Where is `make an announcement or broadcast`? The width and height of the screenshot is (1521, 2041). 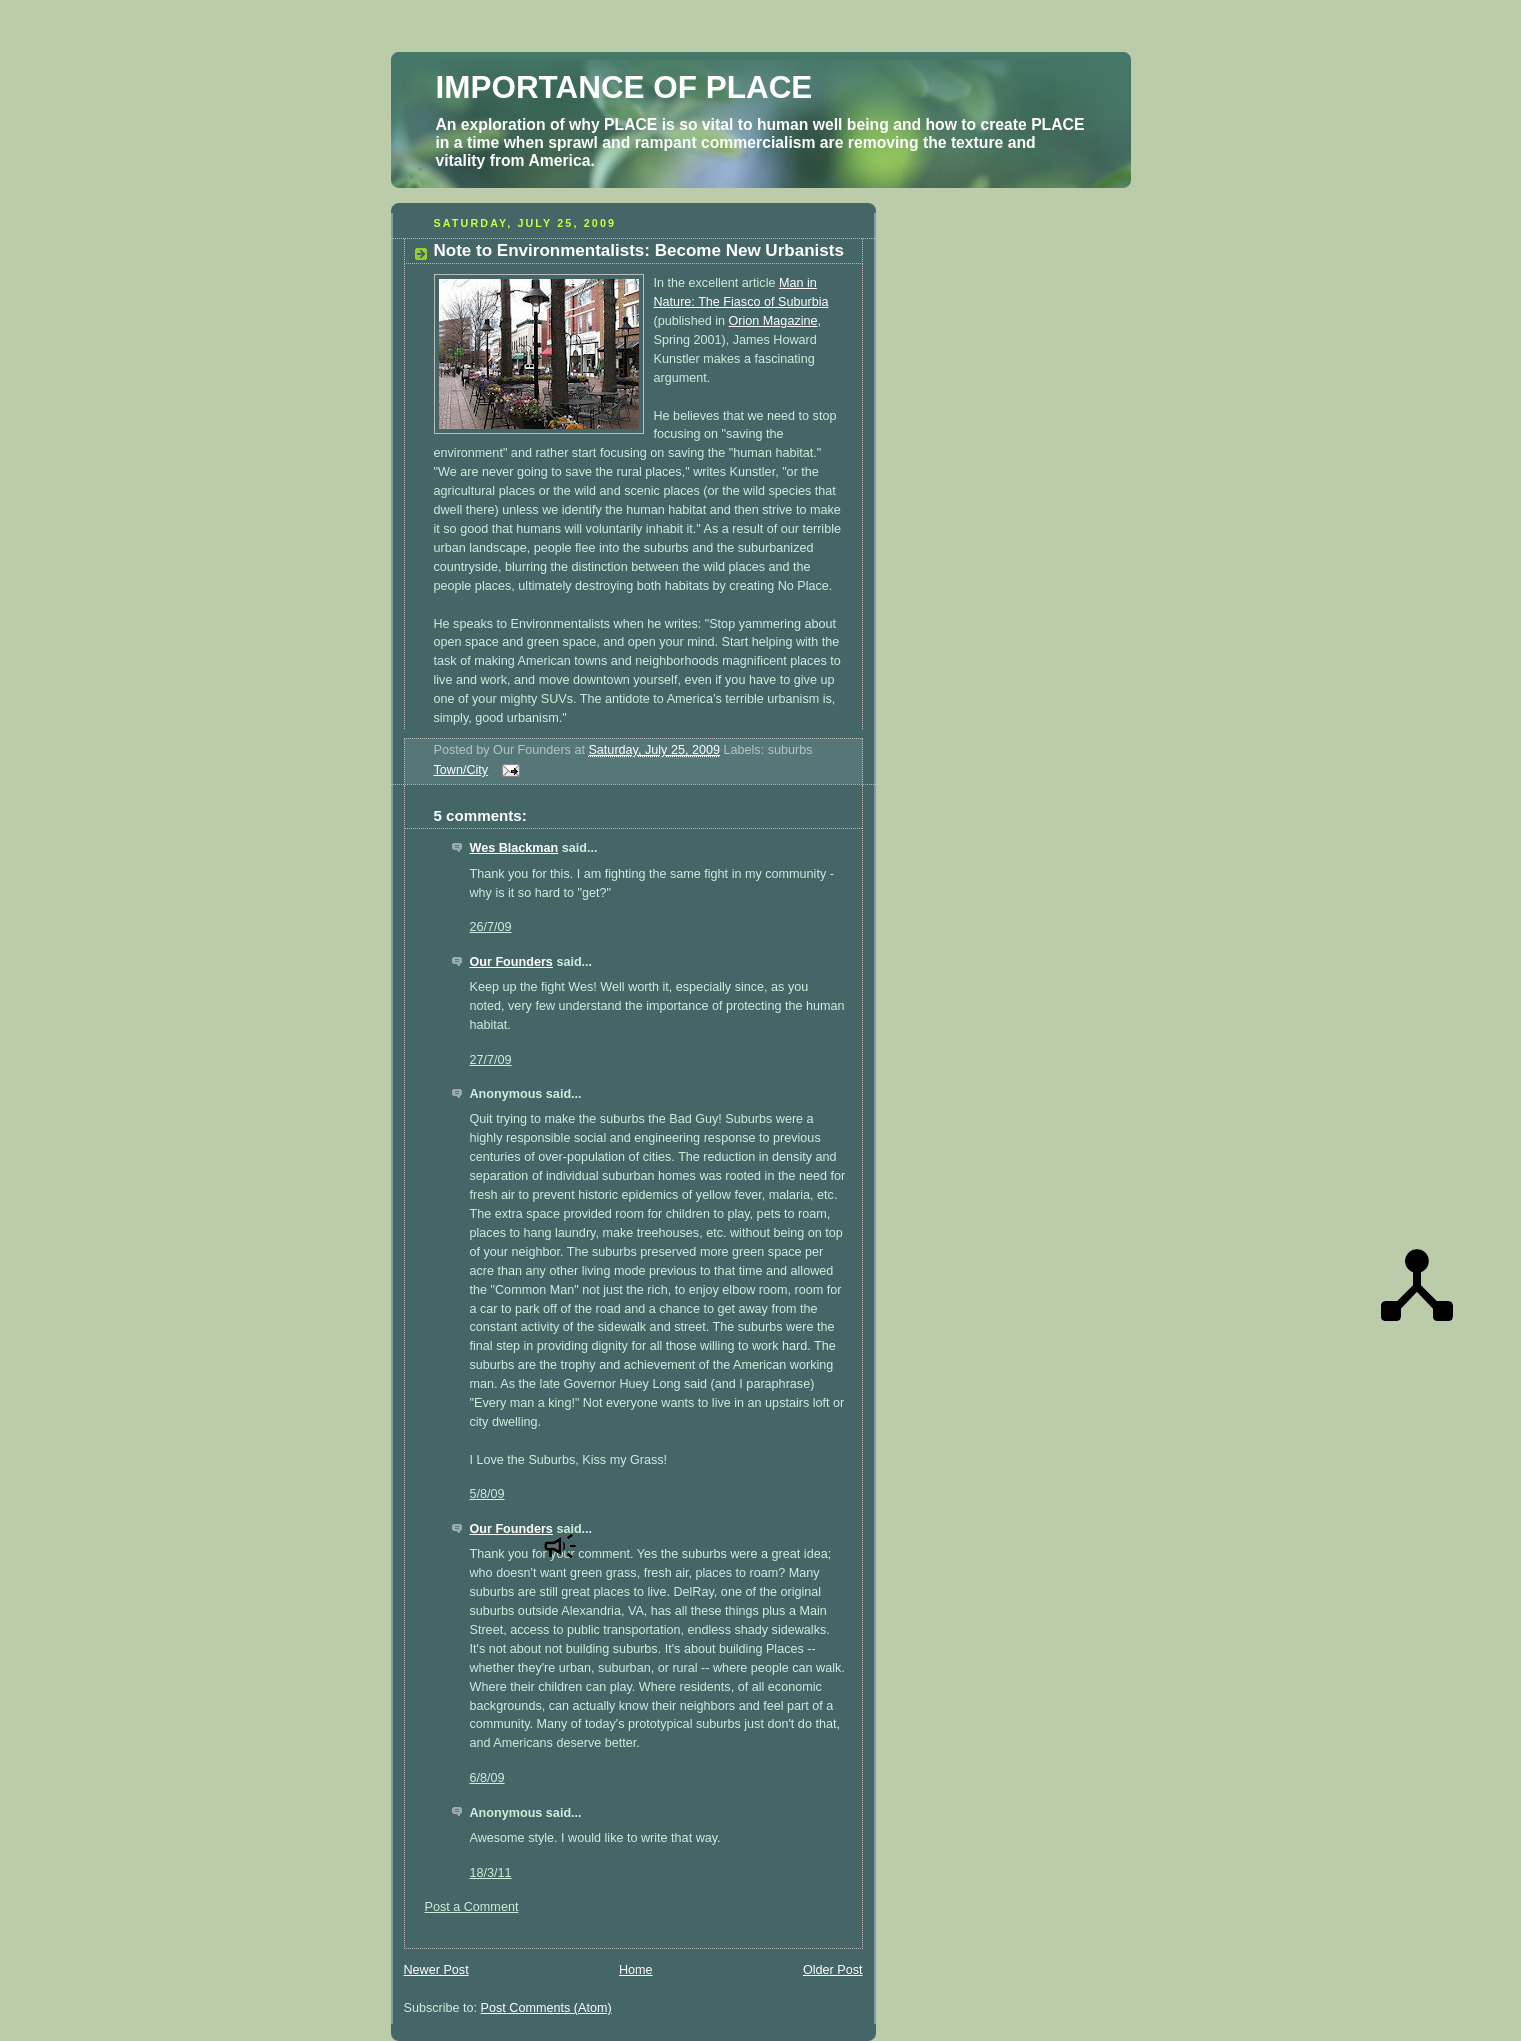
make an announcement or broadcast is located at coordinates (560, 1546).